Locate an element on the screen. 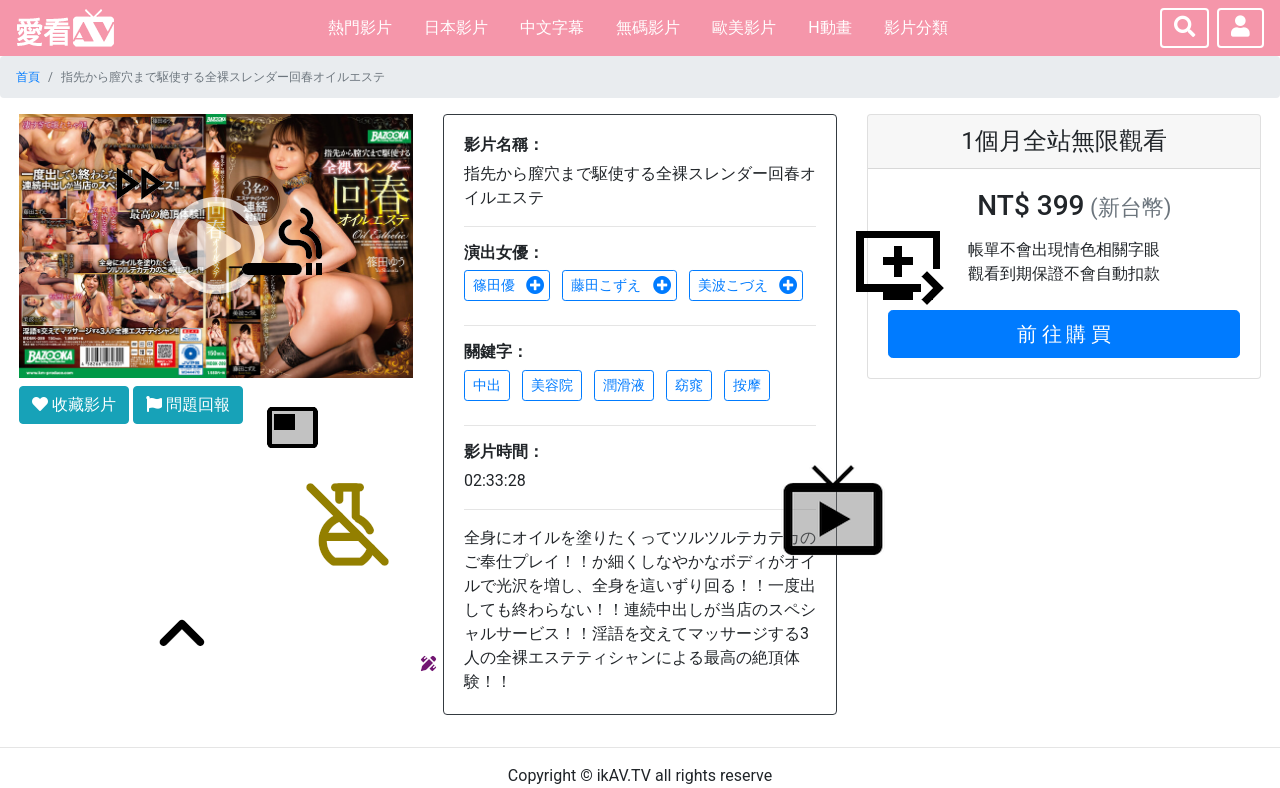 The image size is (1280, 788). indicates a designated smoking area is located at coordinates (282, 247).